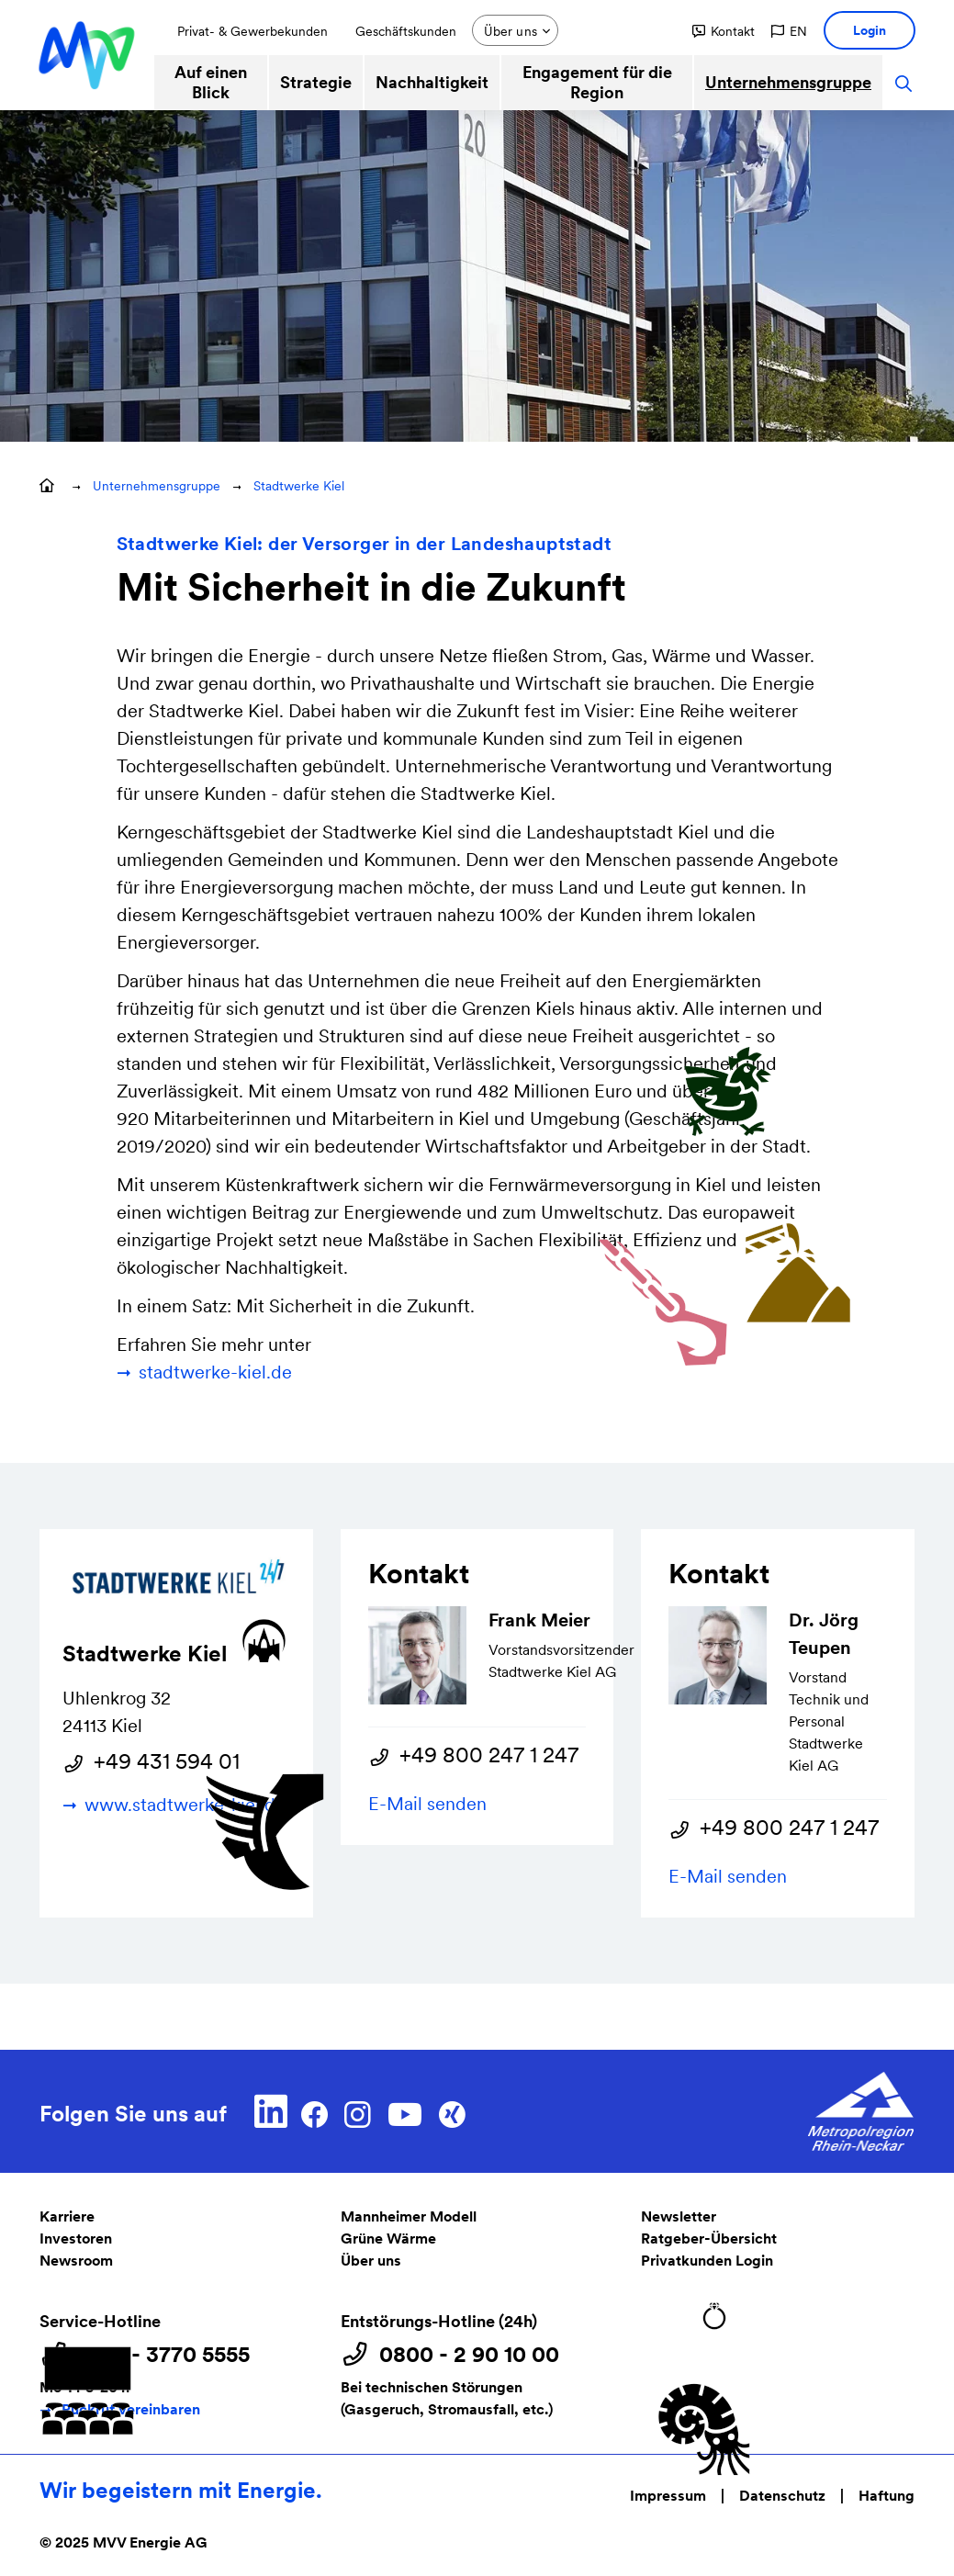  I want to click on fossil or paleontology category indicator, so click(703, 2429).